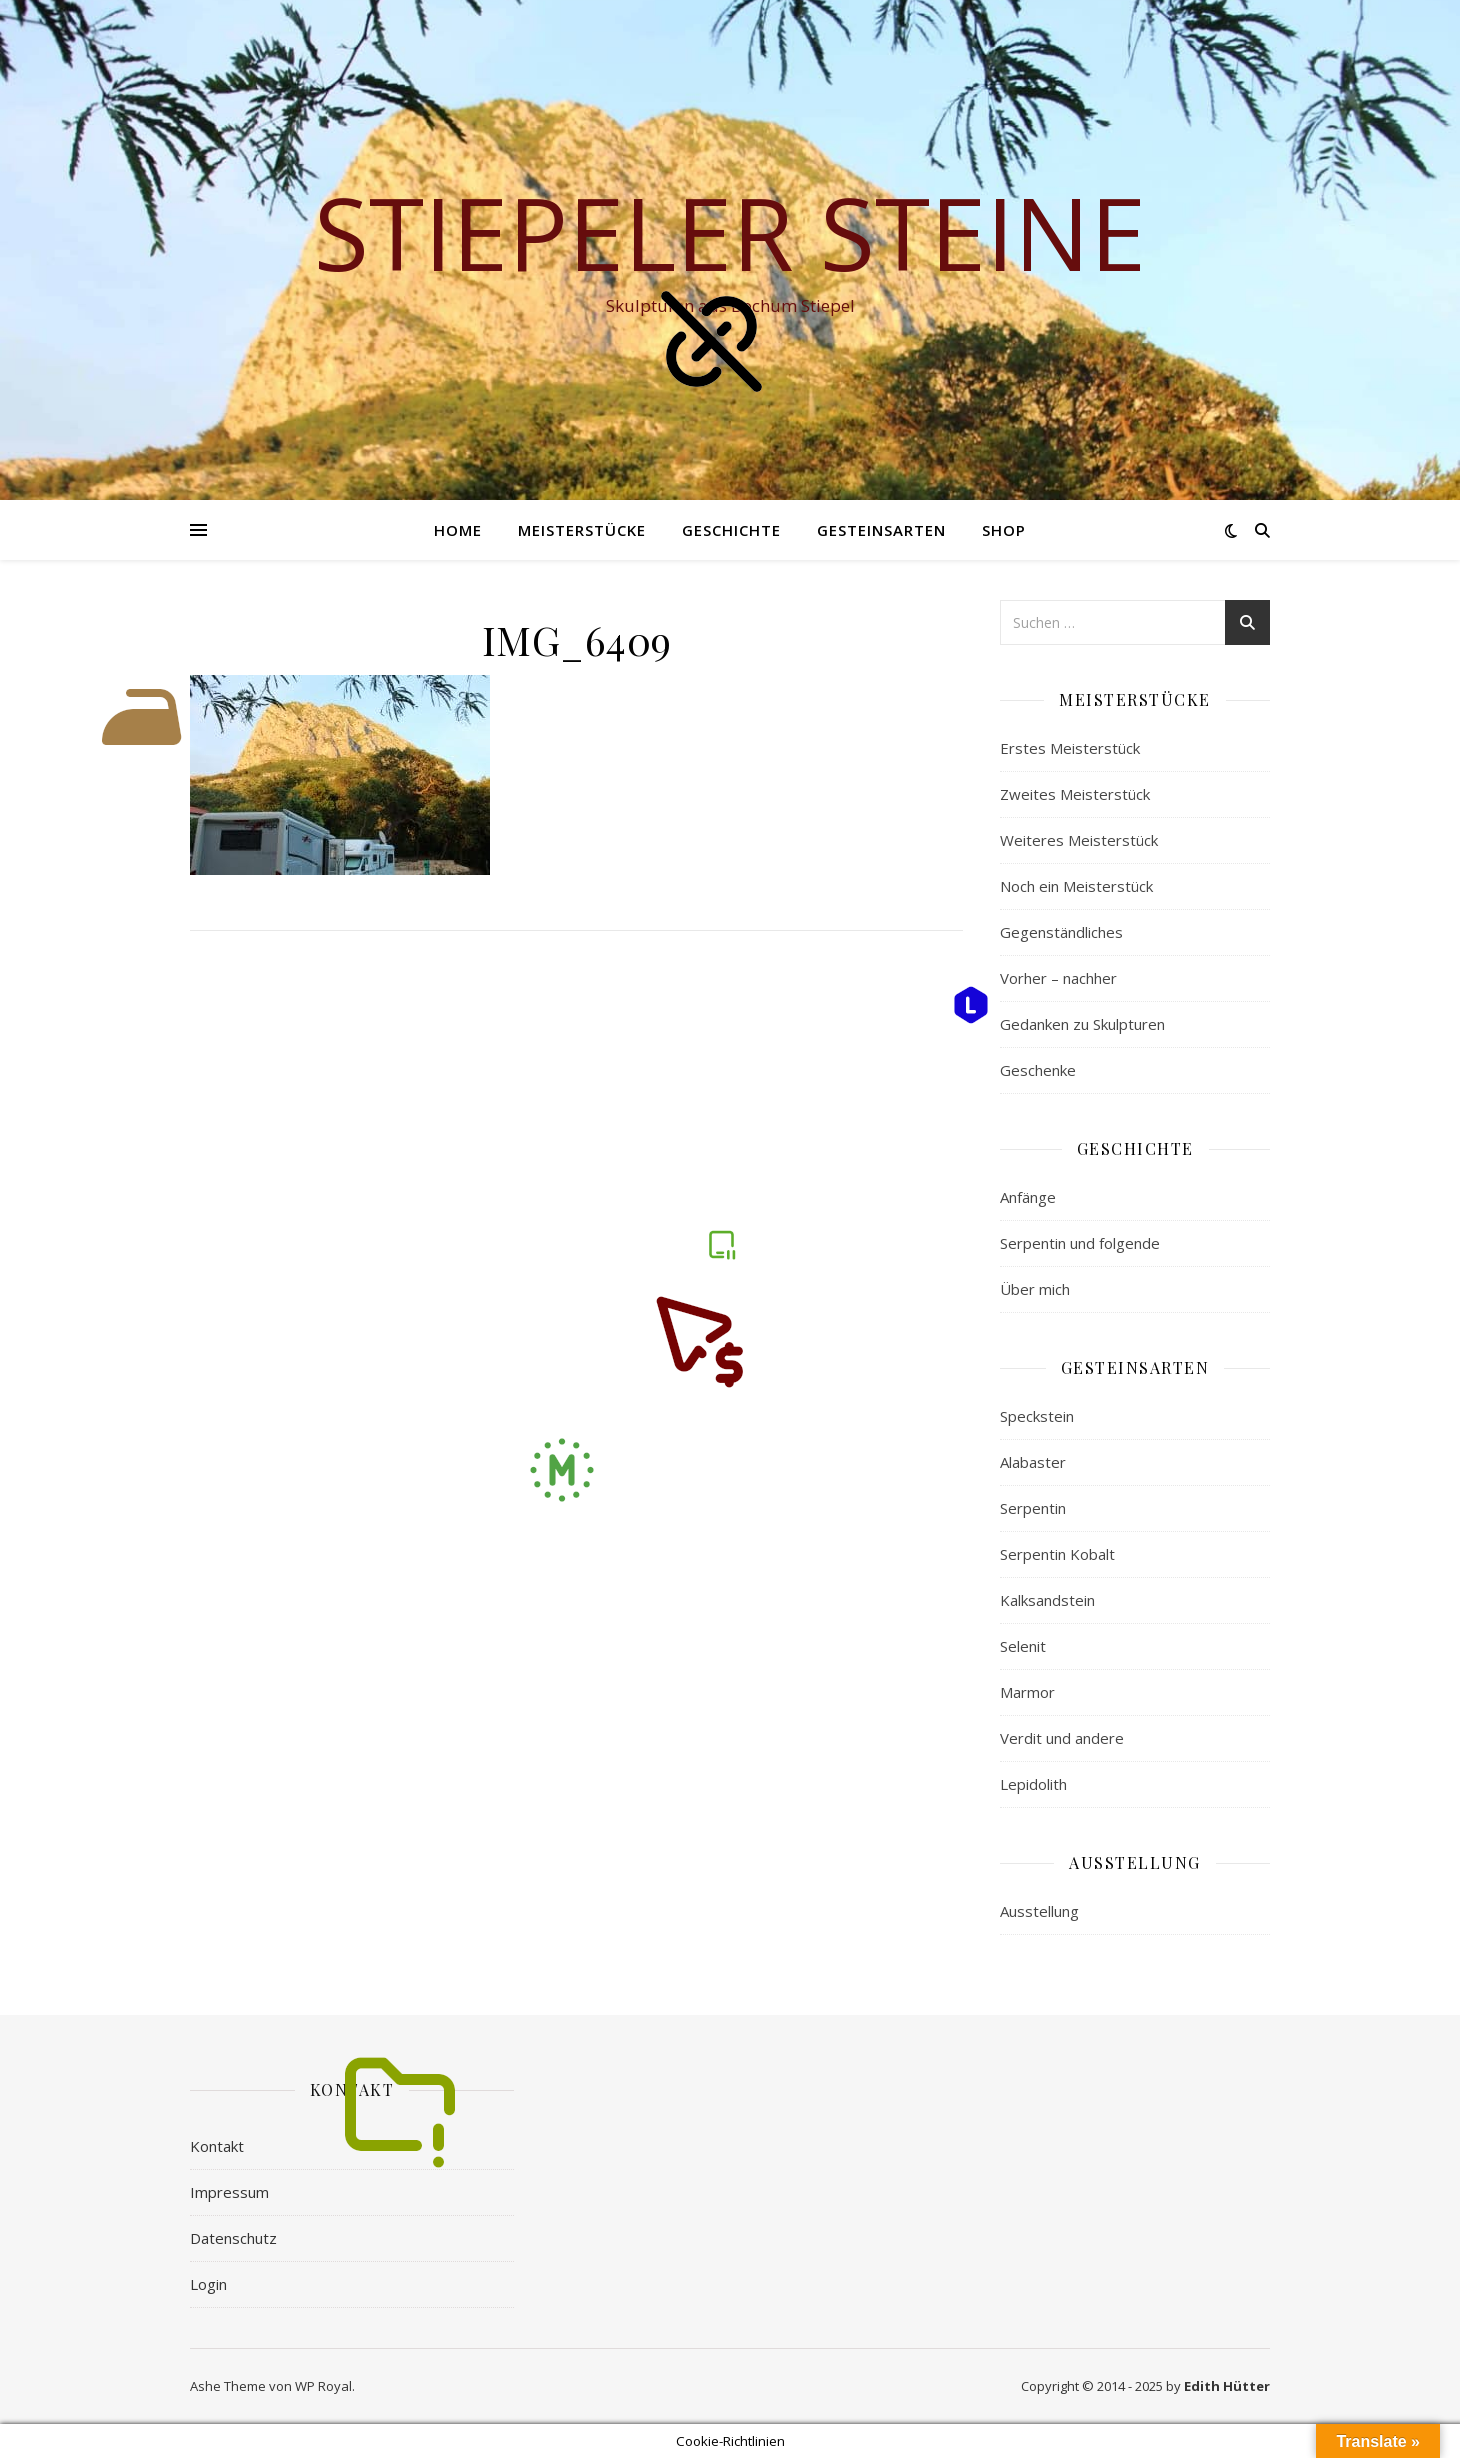  What do you see at coordinates (562, 1470) in the screenshot?
I see `indicates a pending or loading state for a menu item` at bounding box center [562, 1470].